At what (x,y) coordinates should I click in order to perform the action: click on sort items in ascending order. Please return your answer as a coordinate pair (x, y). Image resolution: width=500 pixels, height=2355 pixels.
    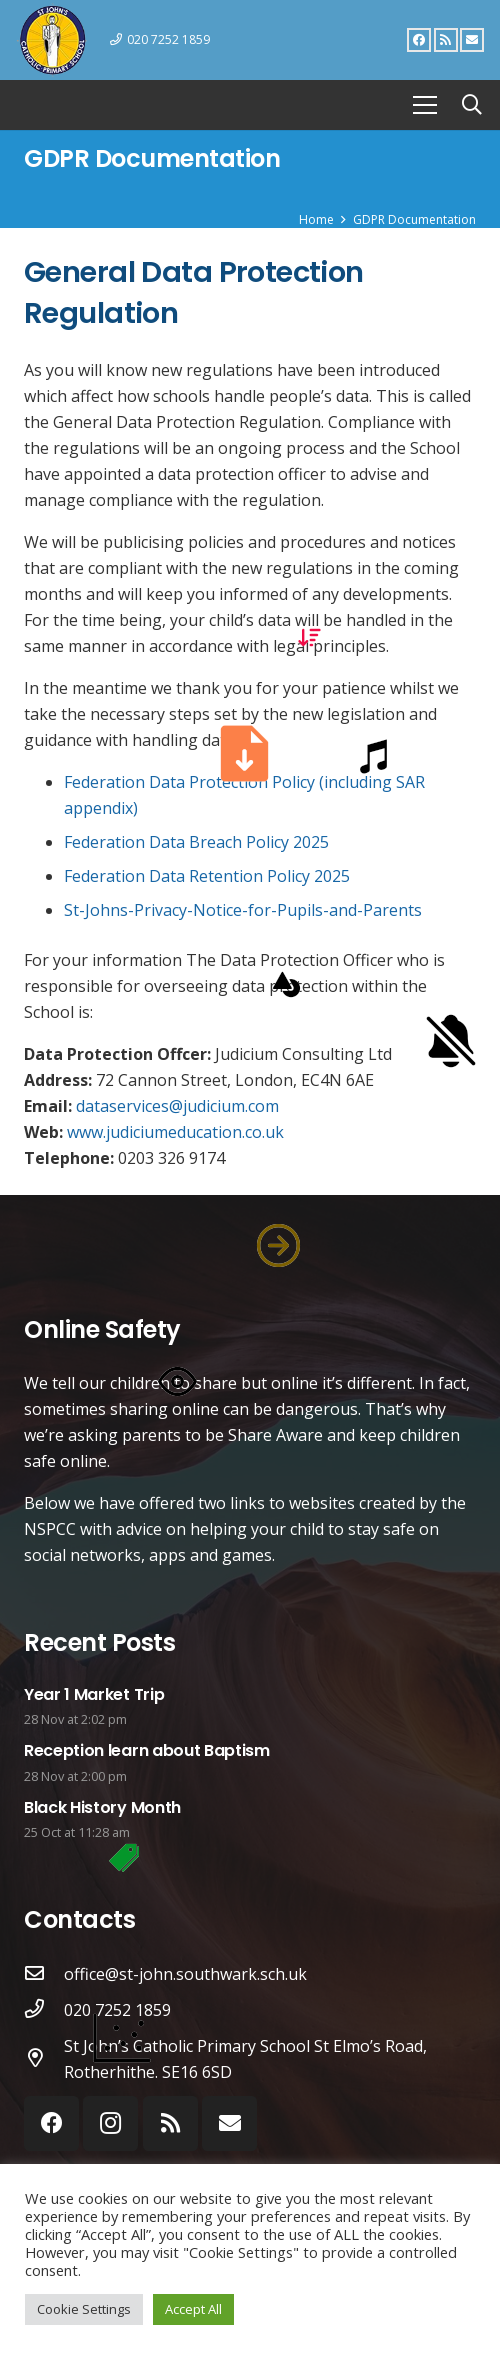
    Looking at the image, I should click on (309, 637).